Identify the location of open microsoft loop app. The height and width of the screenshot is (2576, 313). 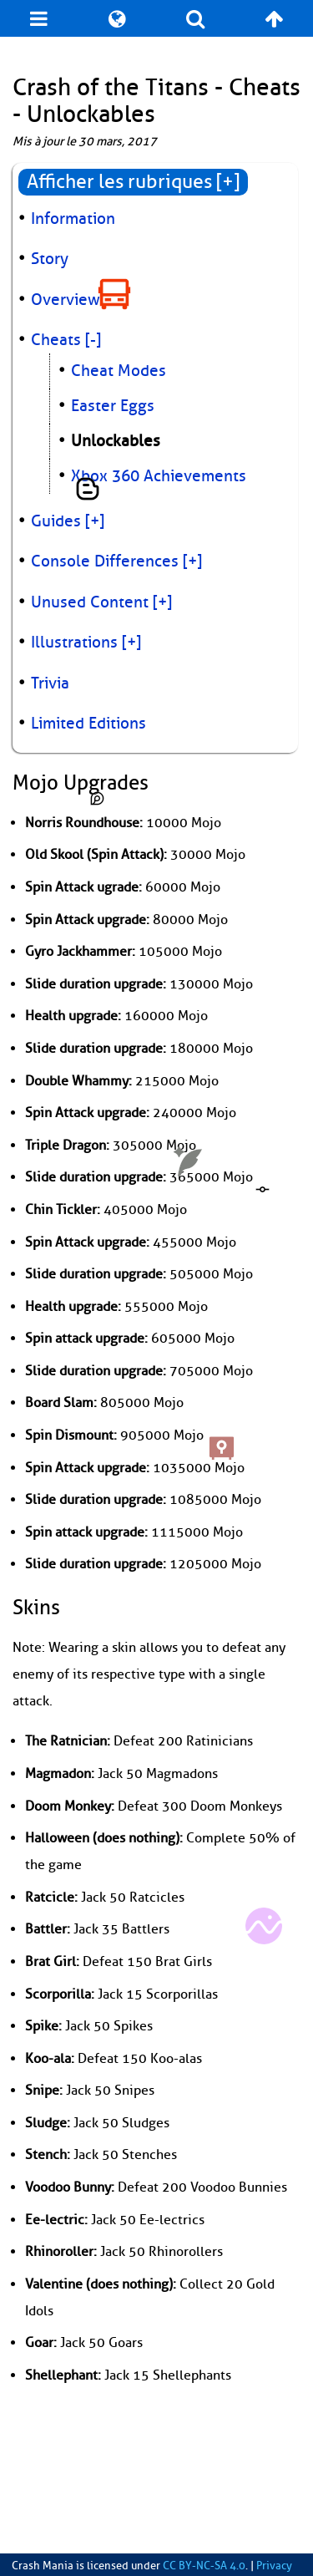
(97, 798).